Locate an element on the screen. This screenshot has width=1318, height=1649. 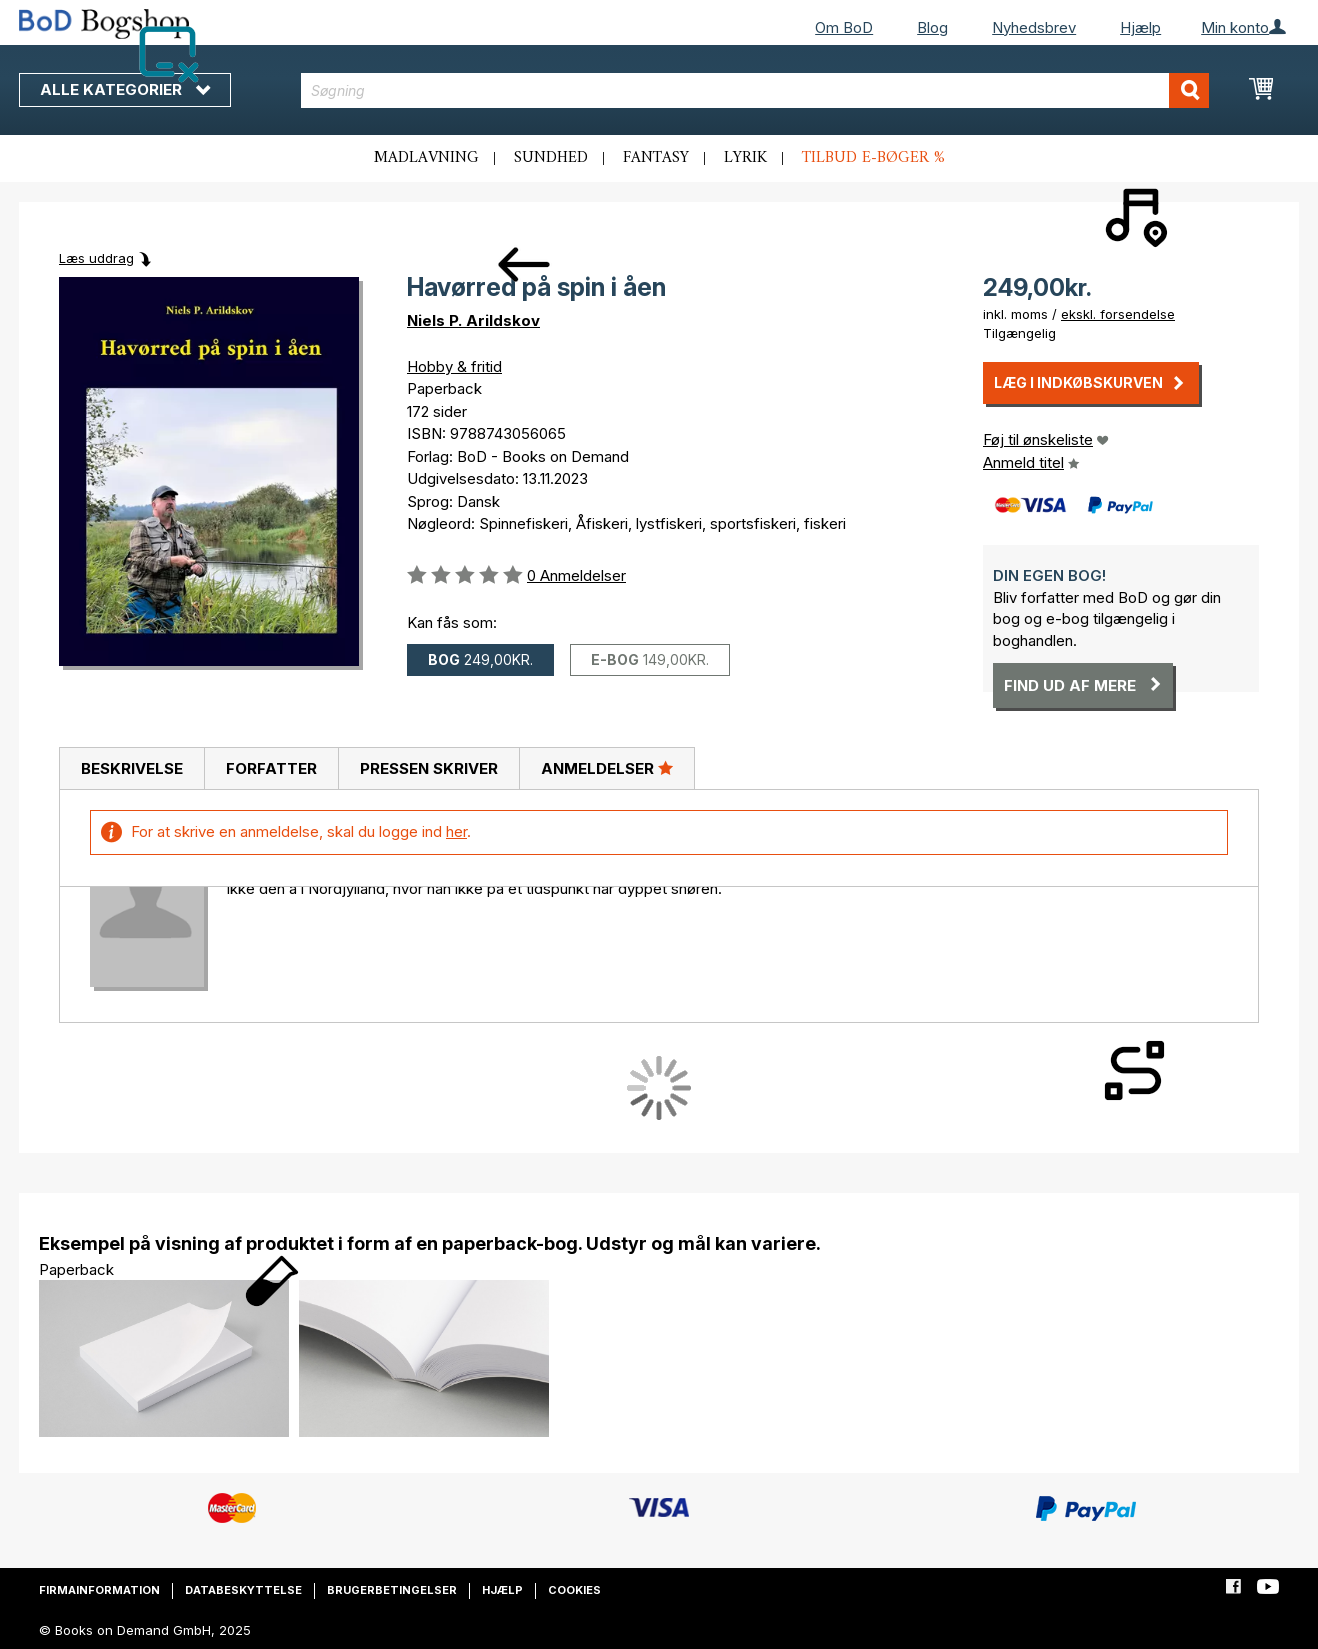
view music tagged with a location is located at coordinates (1135, 215).